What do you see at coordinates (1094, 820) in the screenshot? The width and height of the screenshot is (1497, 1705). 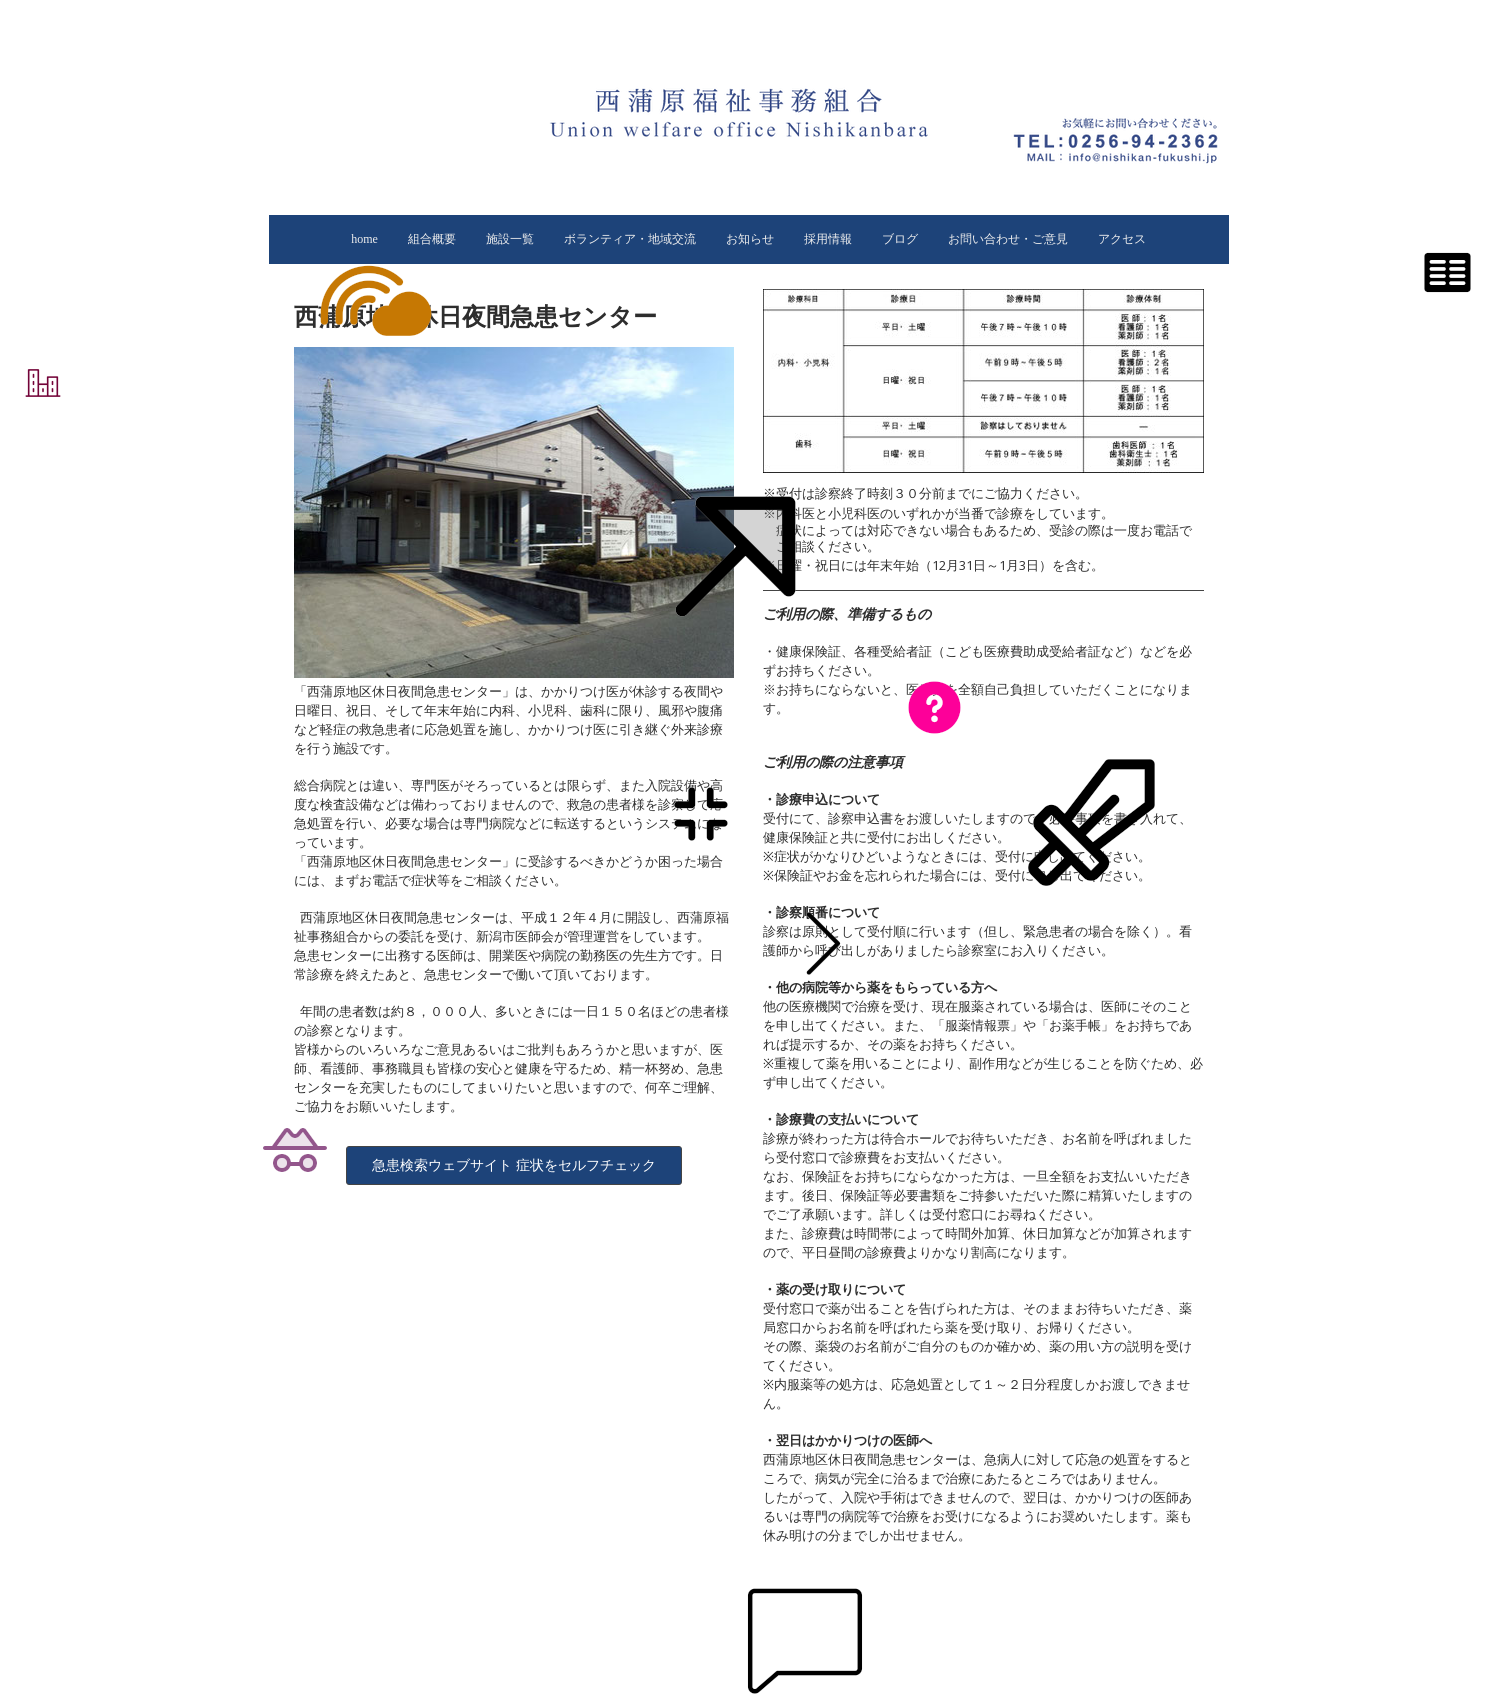 I see `access combat or battle features` at bounding box center [1094, 820].